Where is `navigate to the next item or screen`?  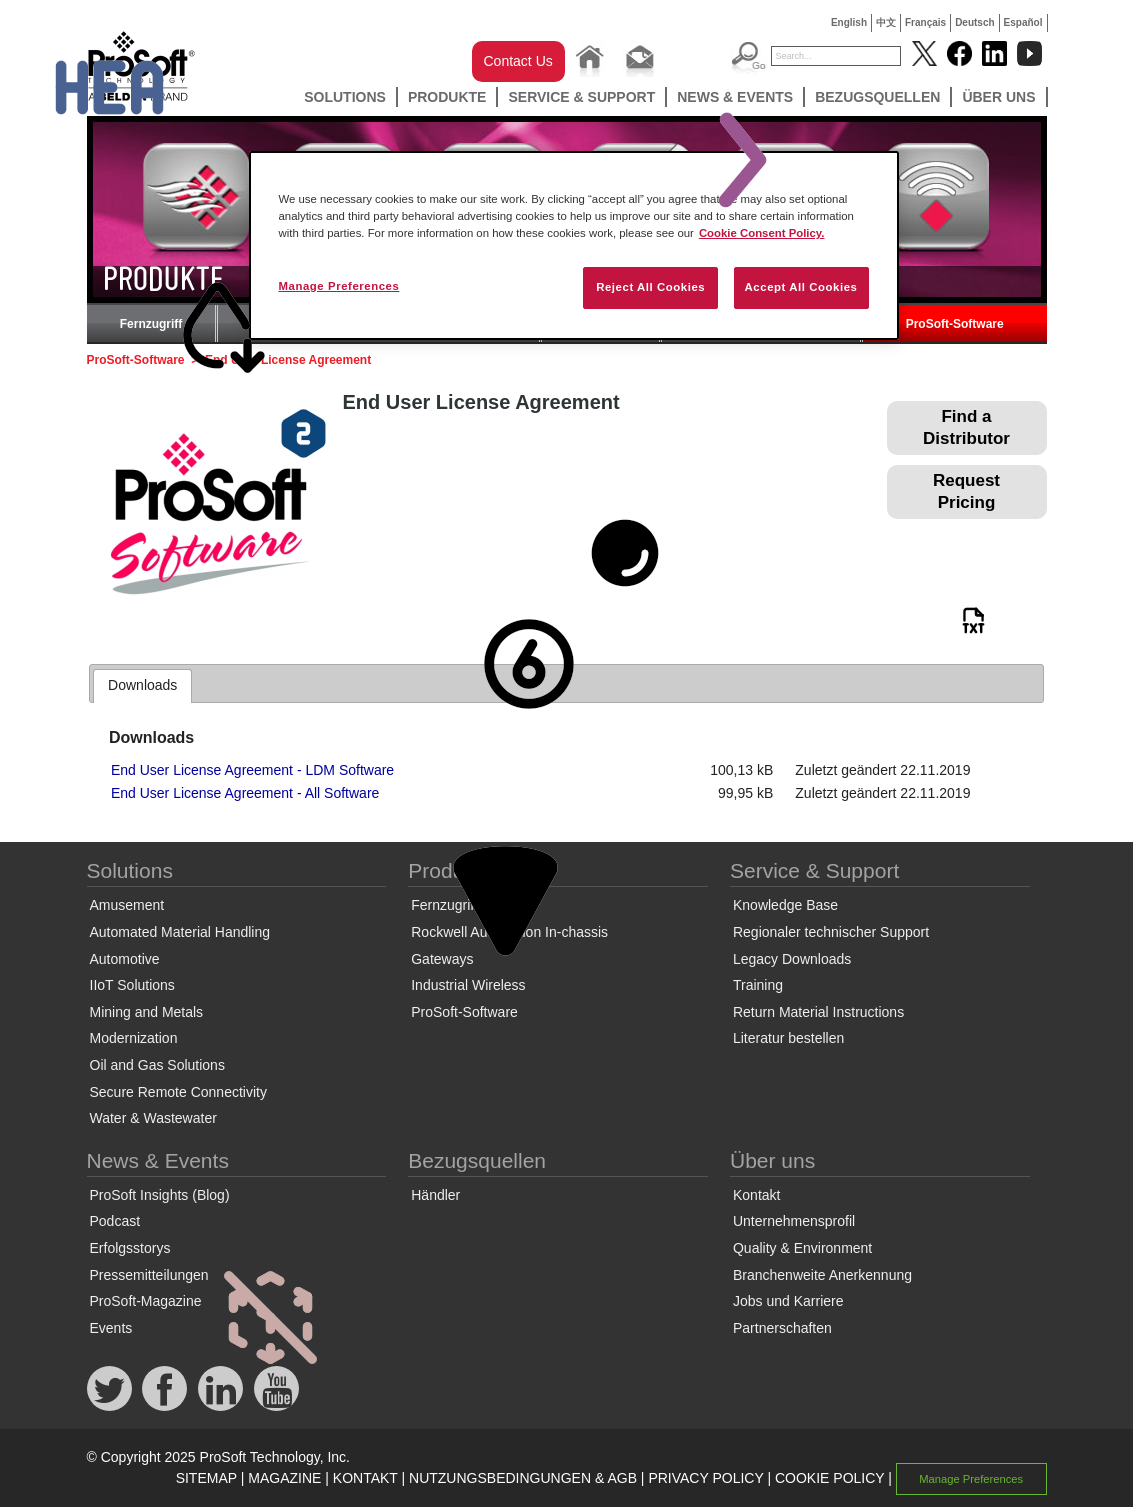
navigate to the next item or screen is located at coordinates (739, 160).